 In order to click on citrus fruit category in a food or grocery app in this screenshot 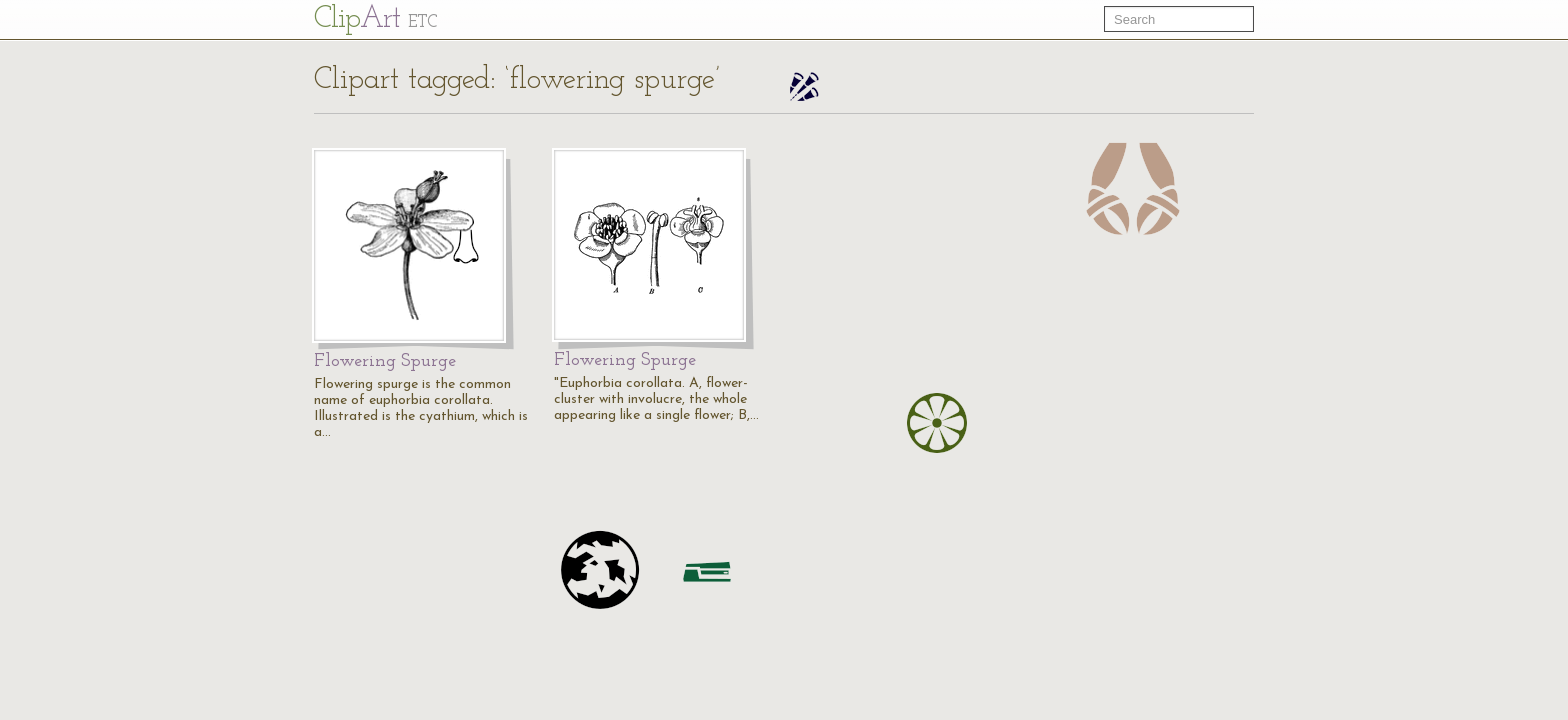, I will do `click(937, 423)`.